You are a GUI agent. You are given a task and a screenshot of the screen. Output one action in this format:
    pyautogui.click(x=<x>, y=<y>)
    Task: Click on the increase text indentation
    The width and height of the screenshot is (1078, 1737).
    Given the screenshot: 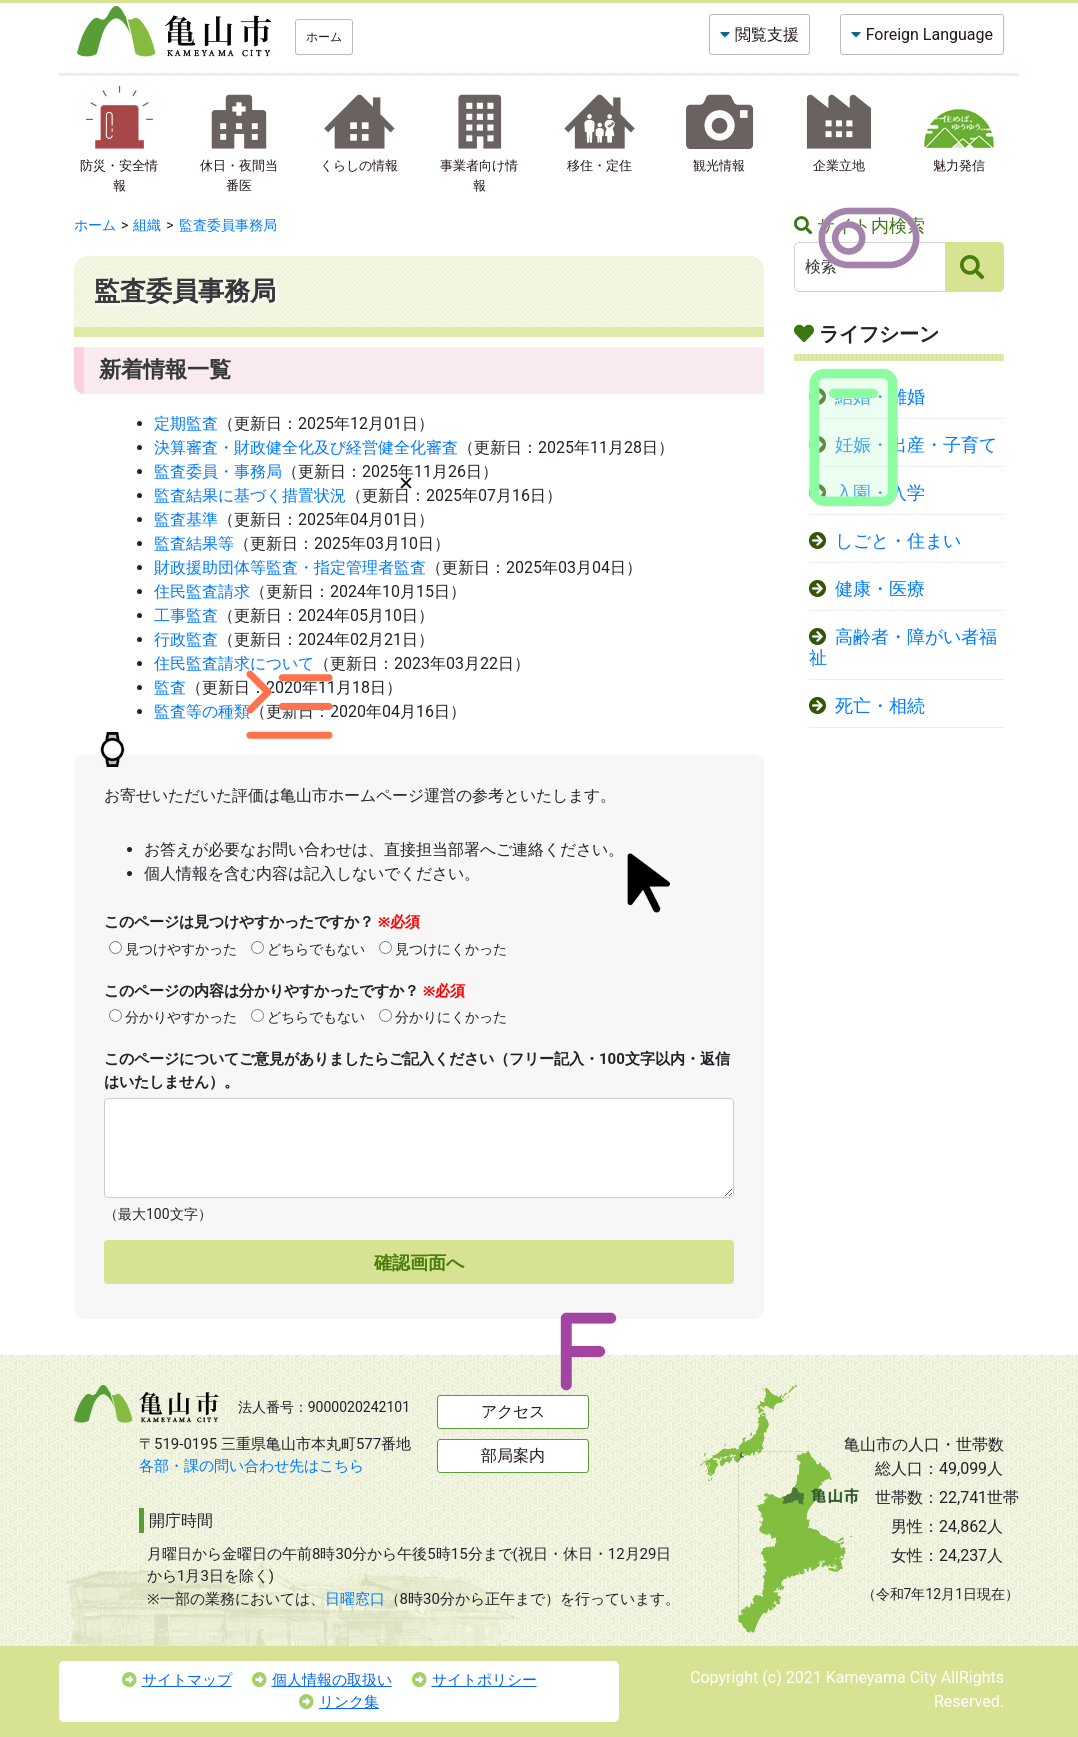 What is the action you would take?
    pyautogui.click(x=289, y=706)
    